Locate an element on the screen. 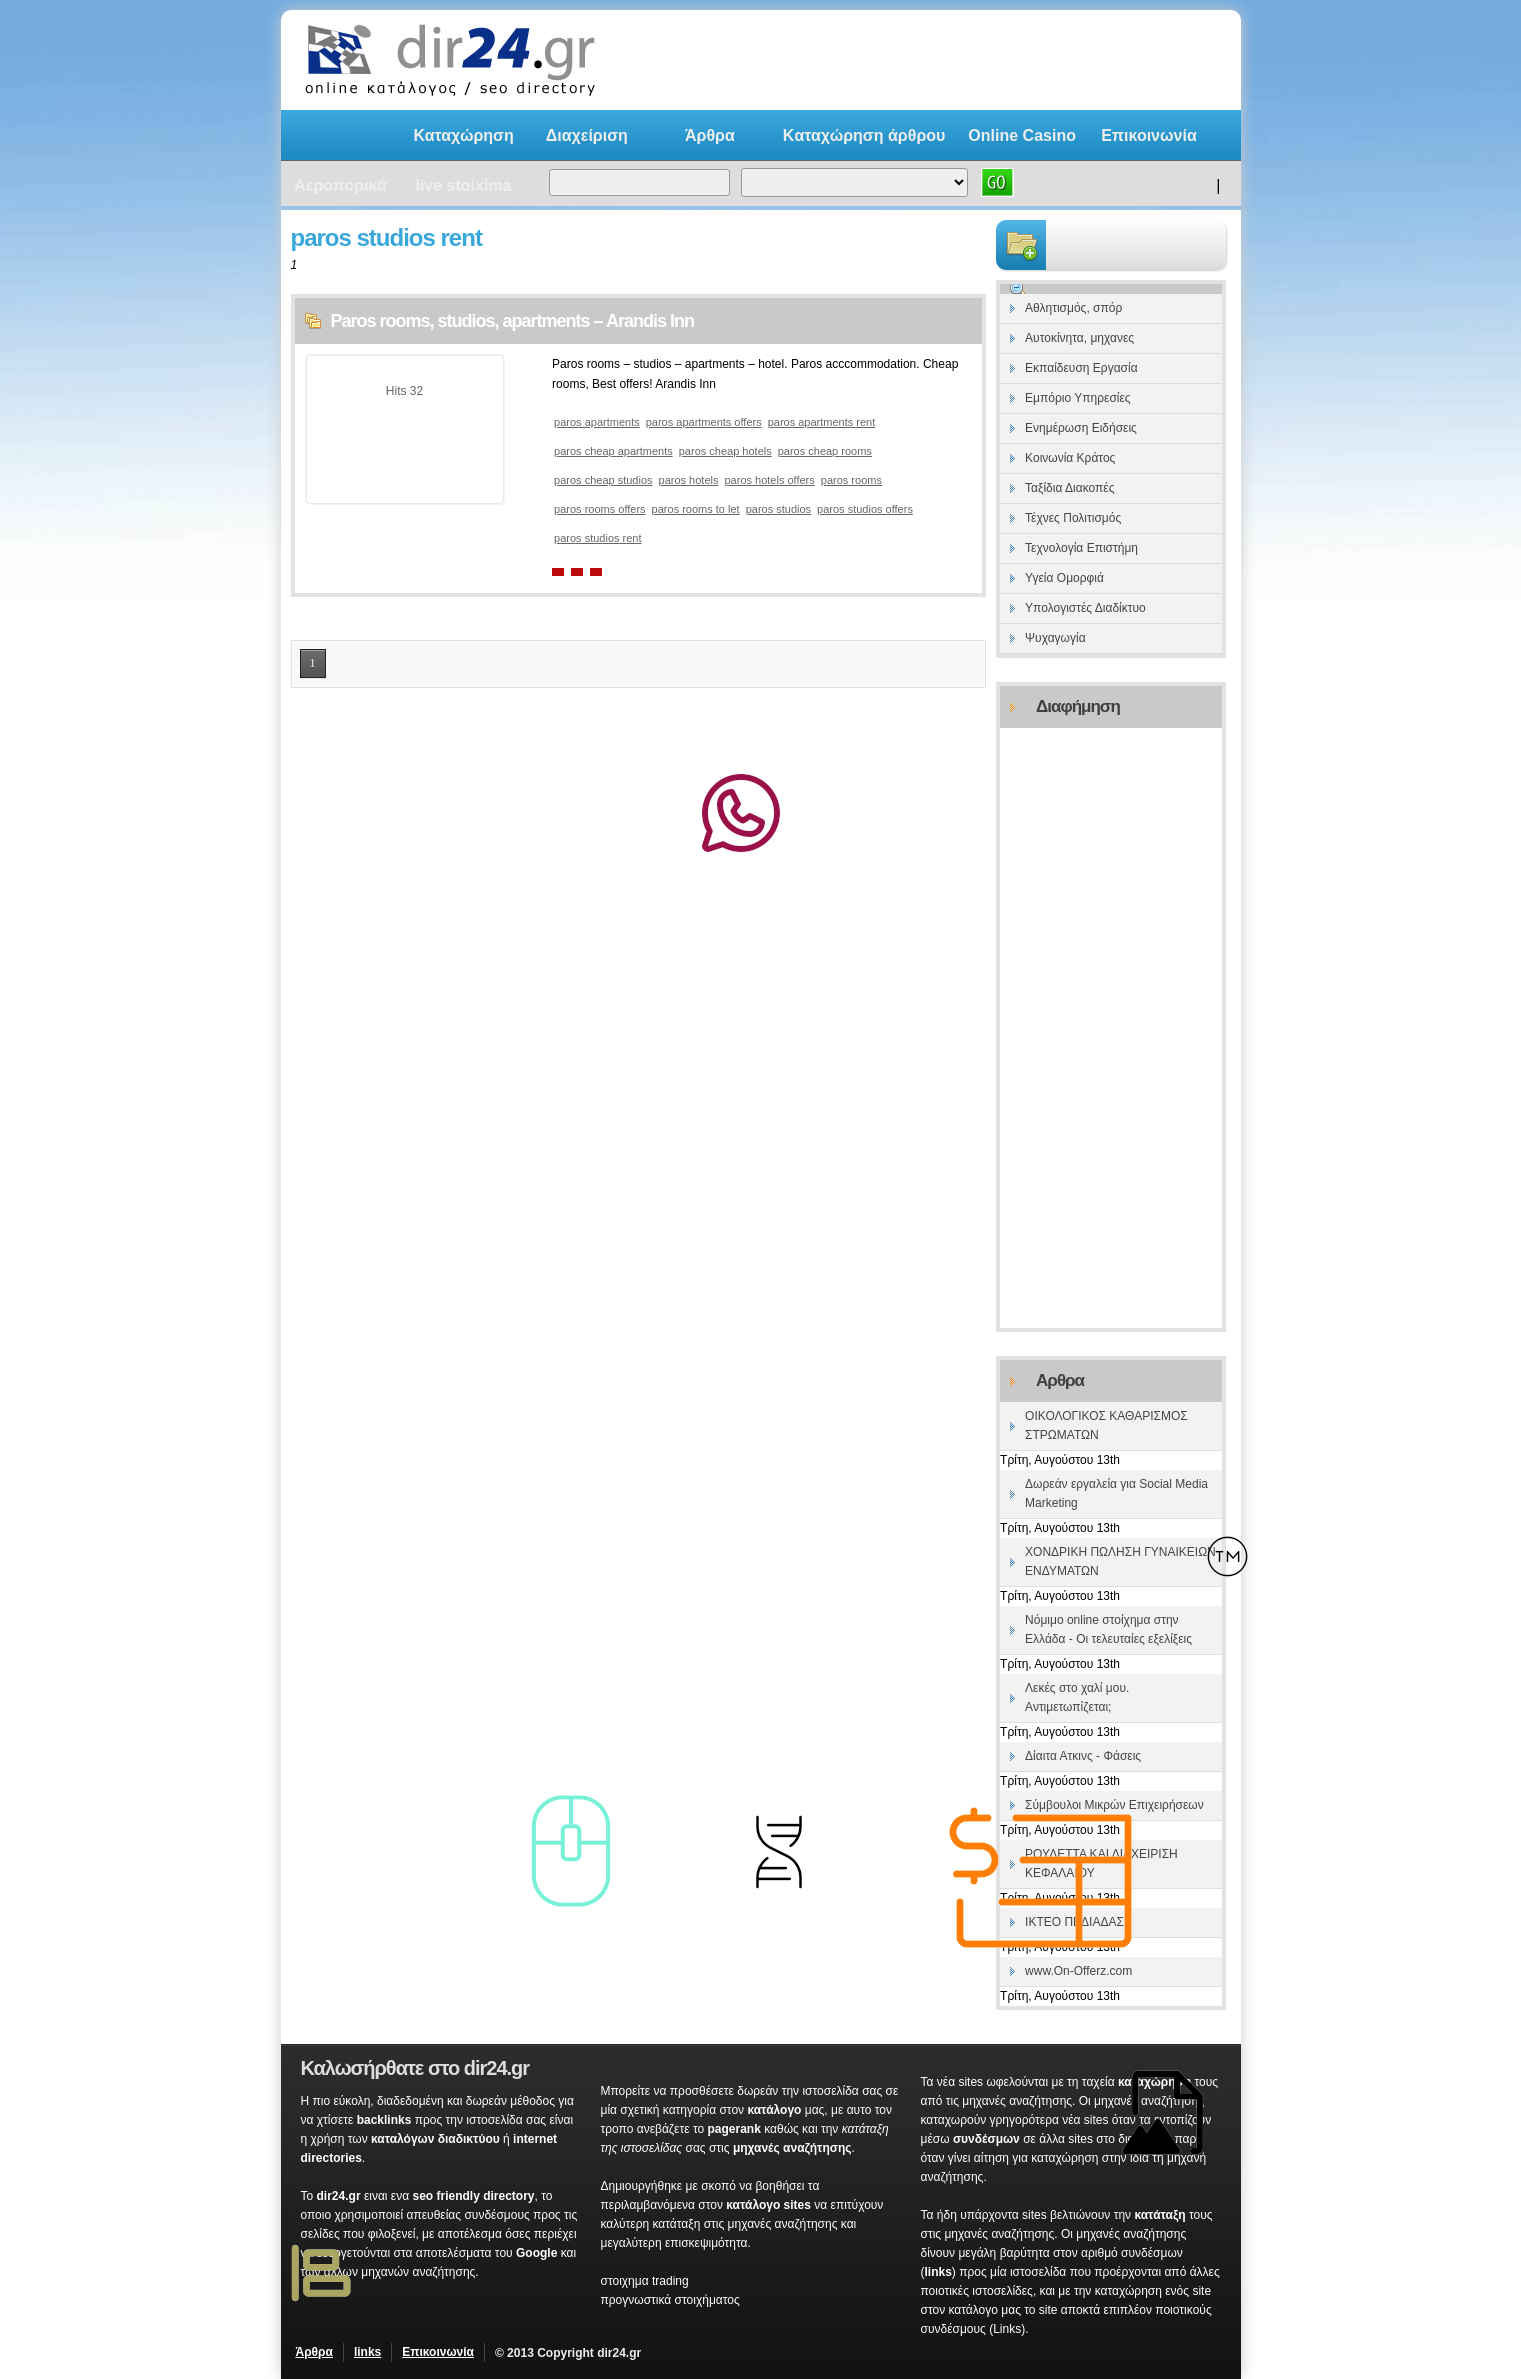 The image size is (1521, 2379). access genetic or DNA-related information is located at coordinates (779, 1852).